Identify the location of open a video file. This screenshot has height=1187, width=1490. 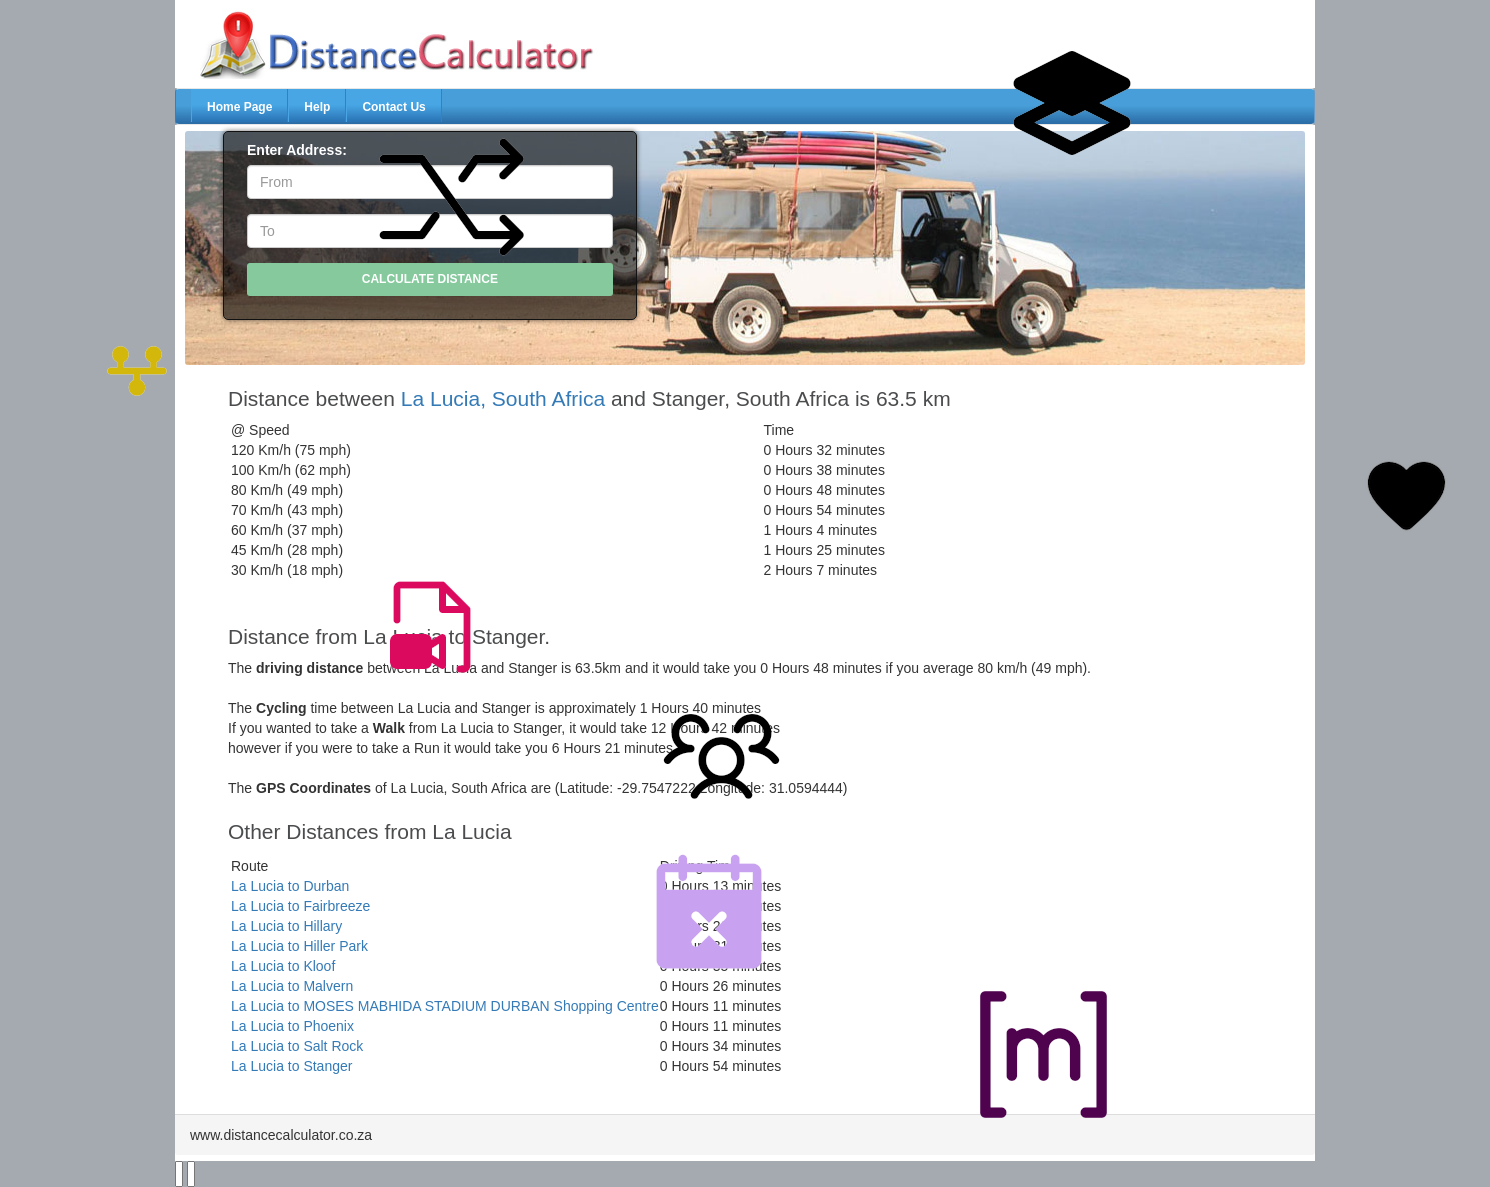
(432, 627).